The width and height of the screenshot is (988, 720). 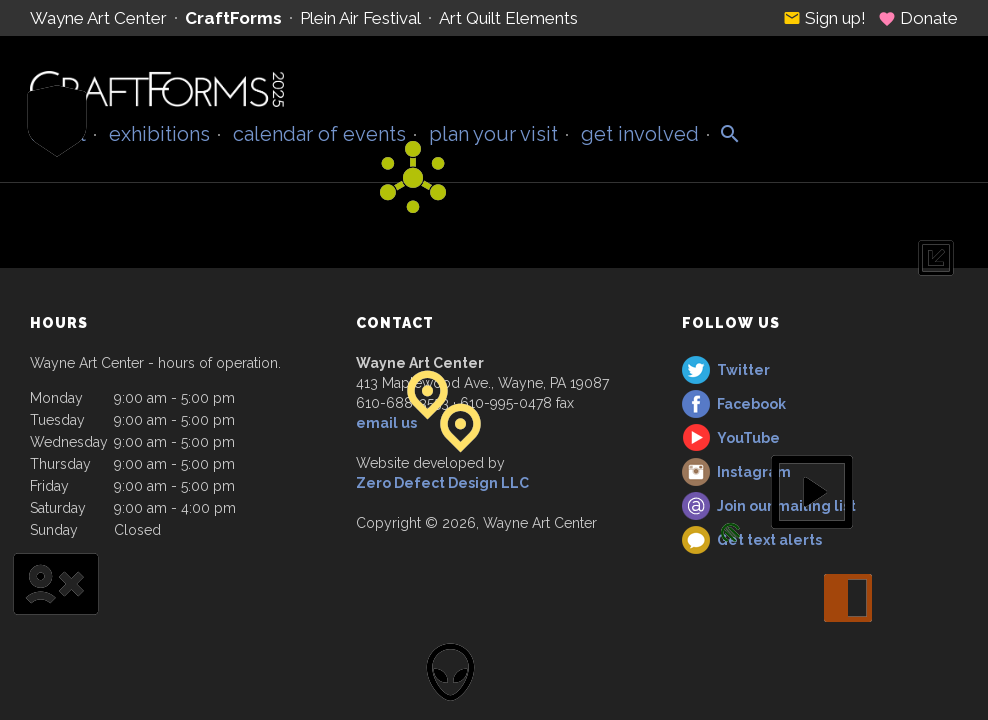 I want to click on switch to column layout view, so click(x=848, y=598).